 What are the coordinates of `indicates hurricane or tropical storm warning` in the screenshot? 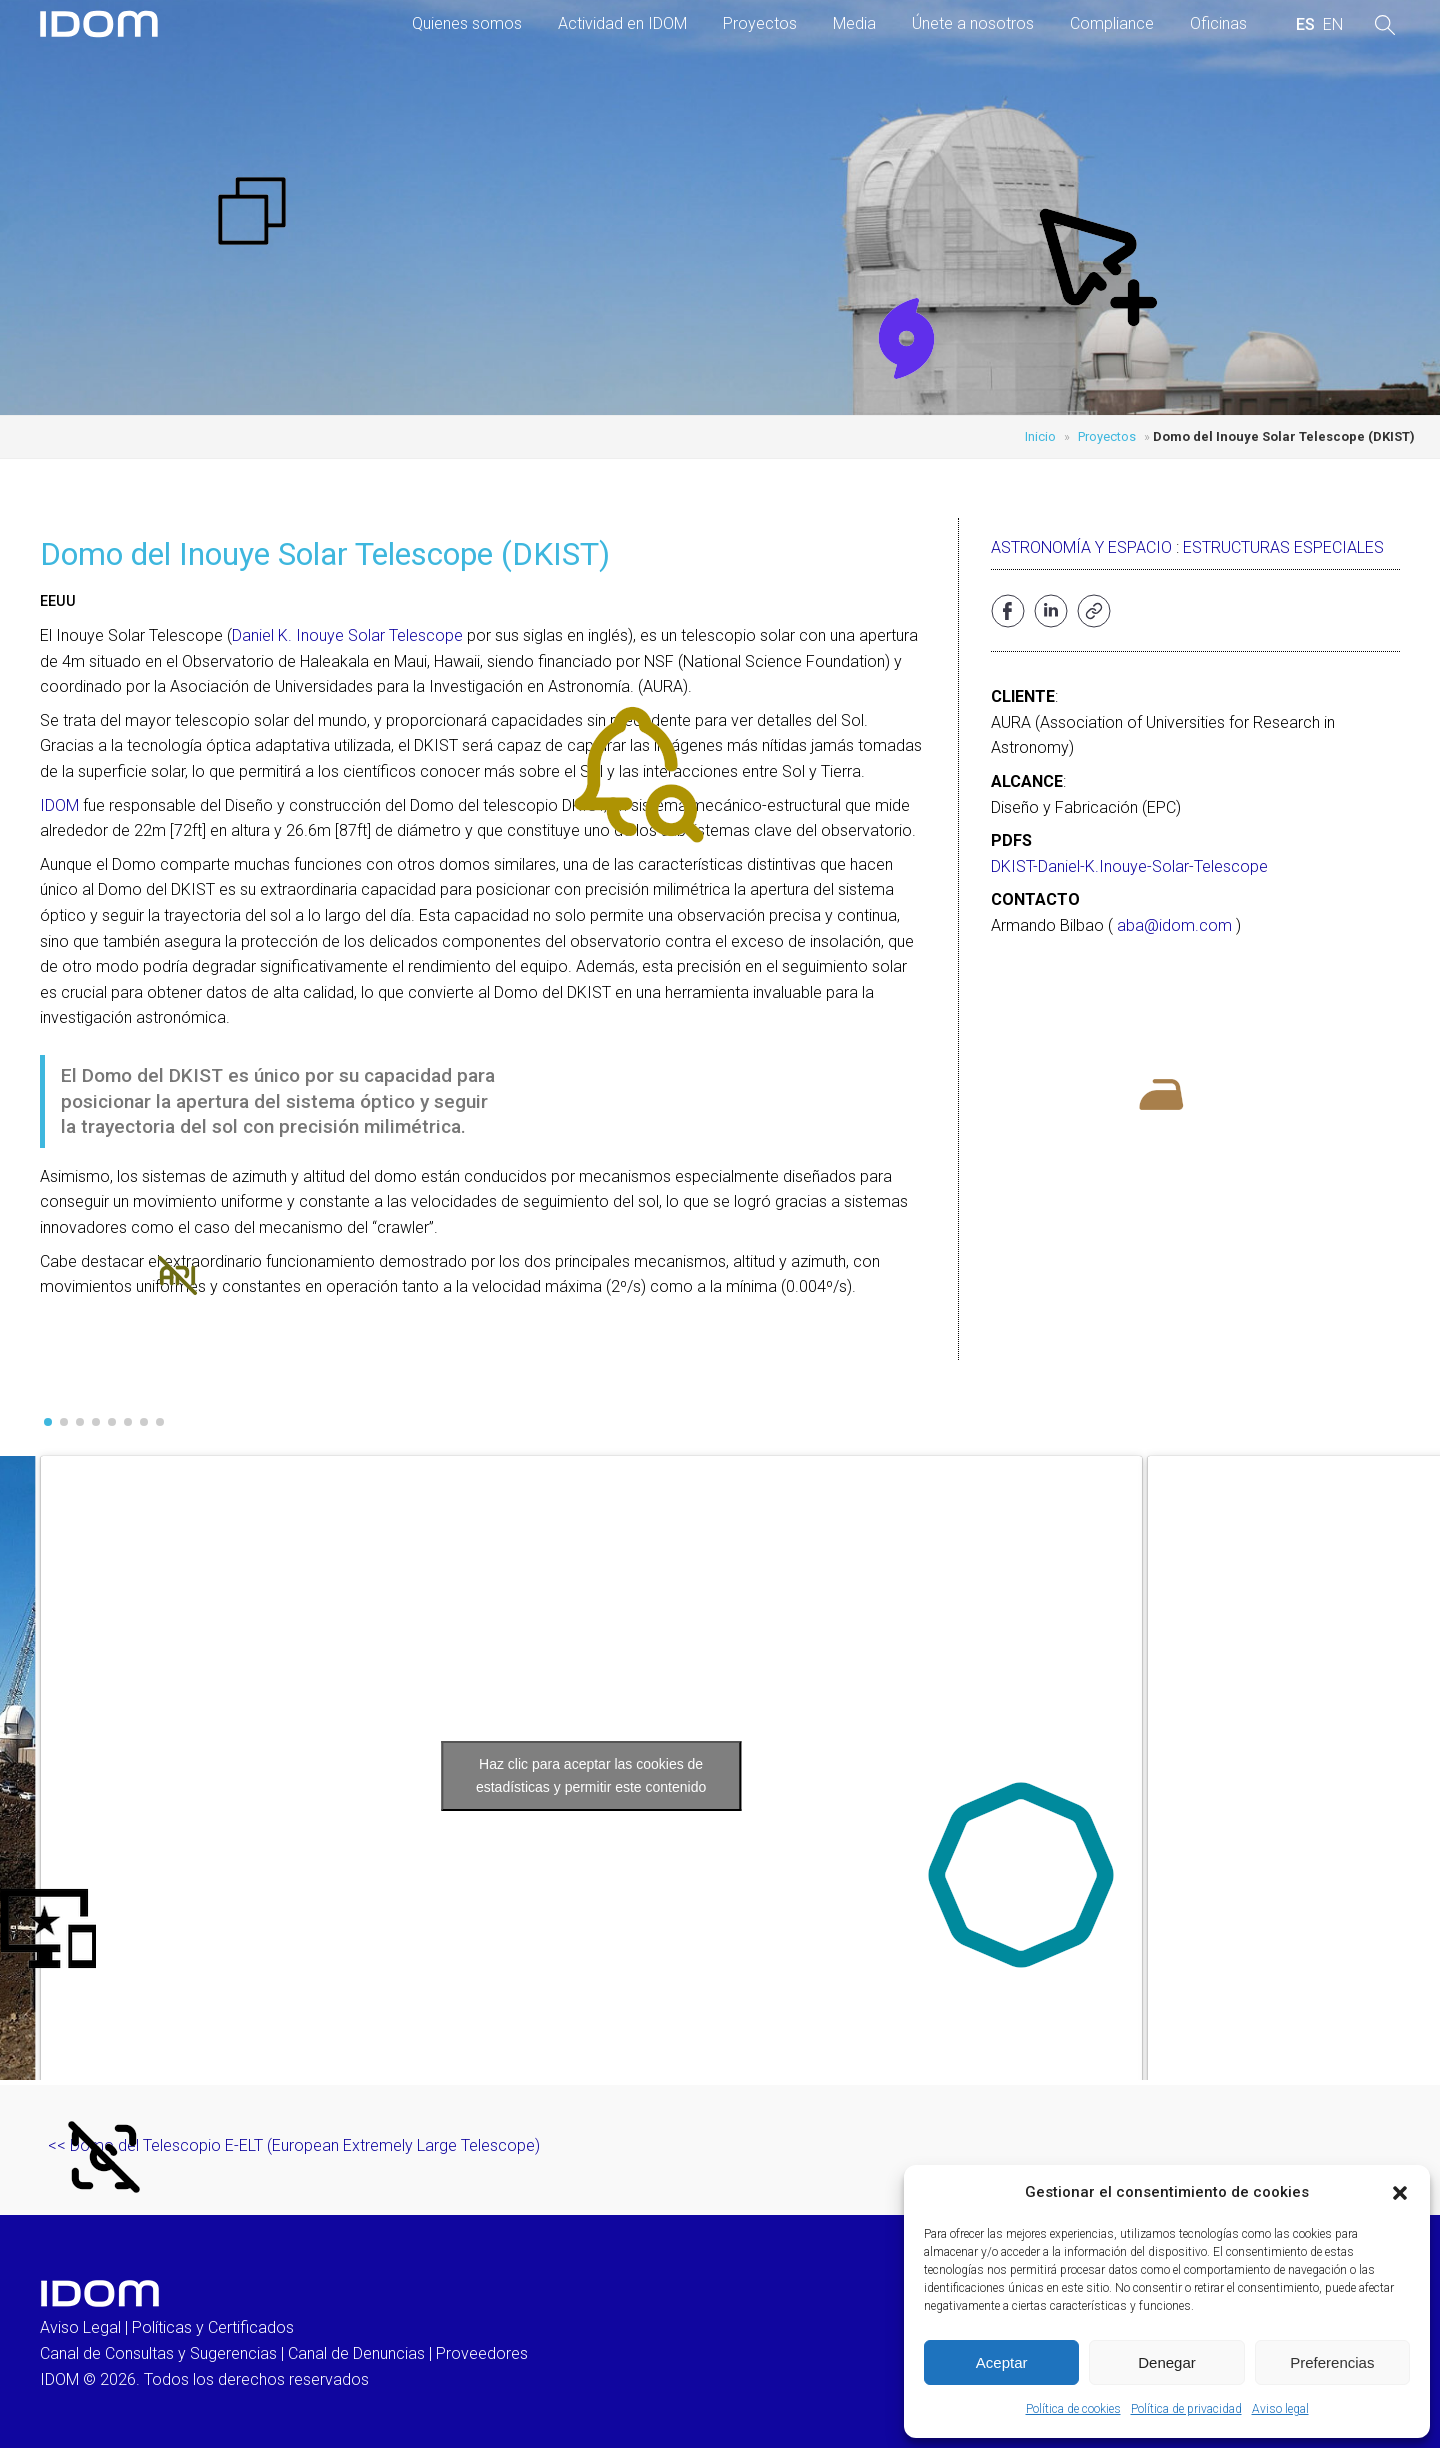 It's located at (906, 338).